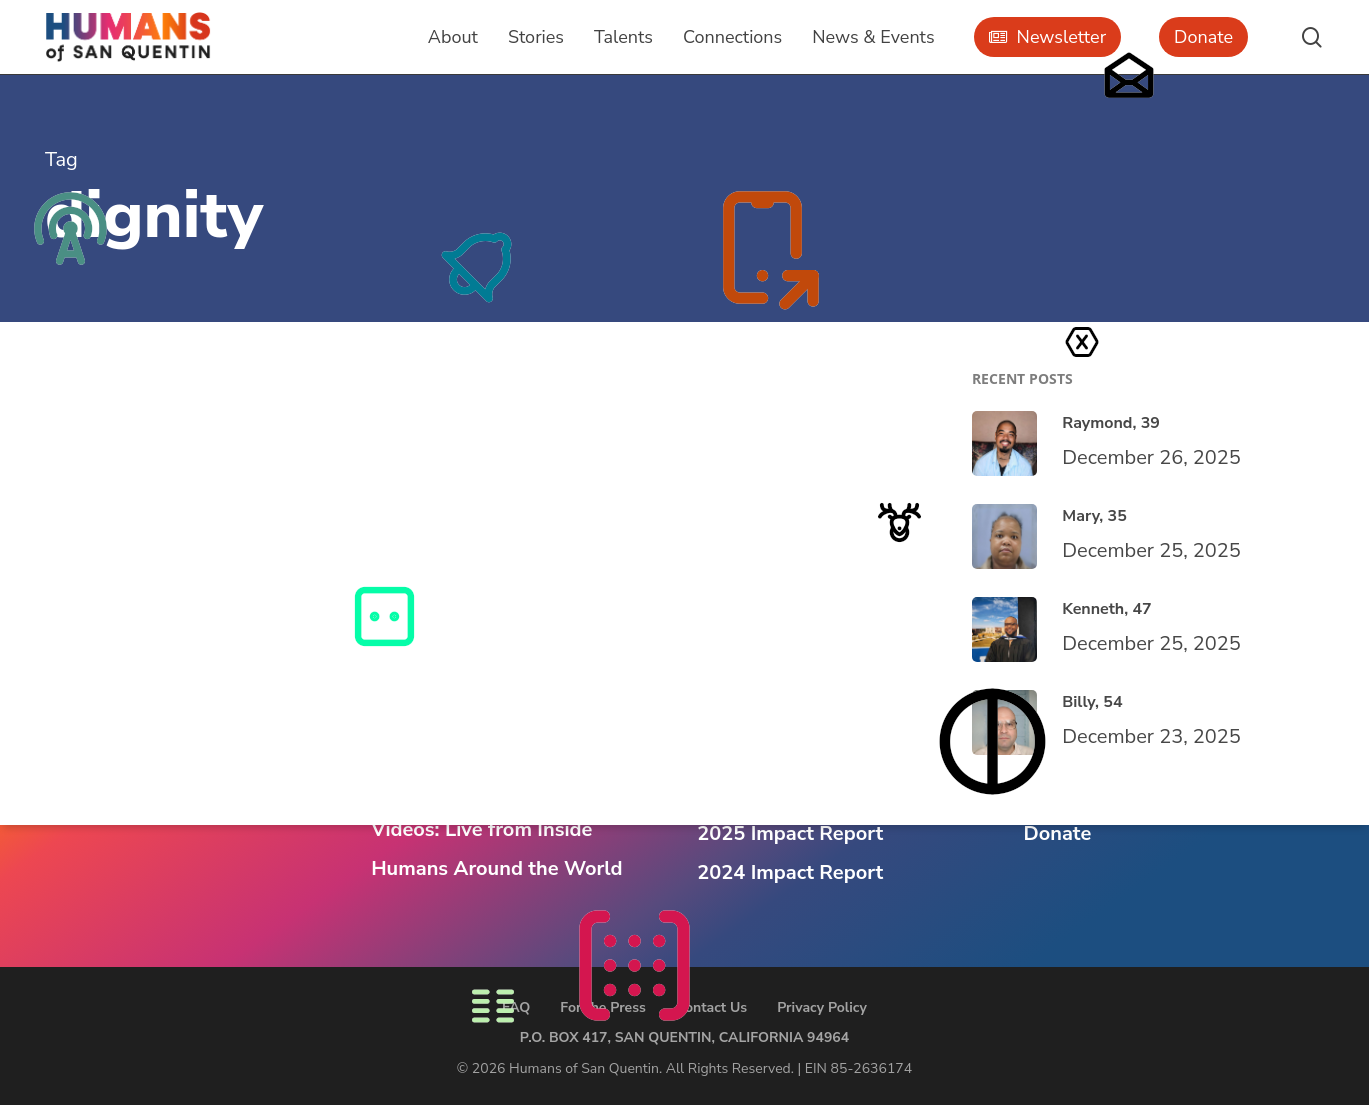  What do you see at coordinates (1129, 77) in the screenshot?
I see `view opened or read mail` at bounding box center [1129, 77].